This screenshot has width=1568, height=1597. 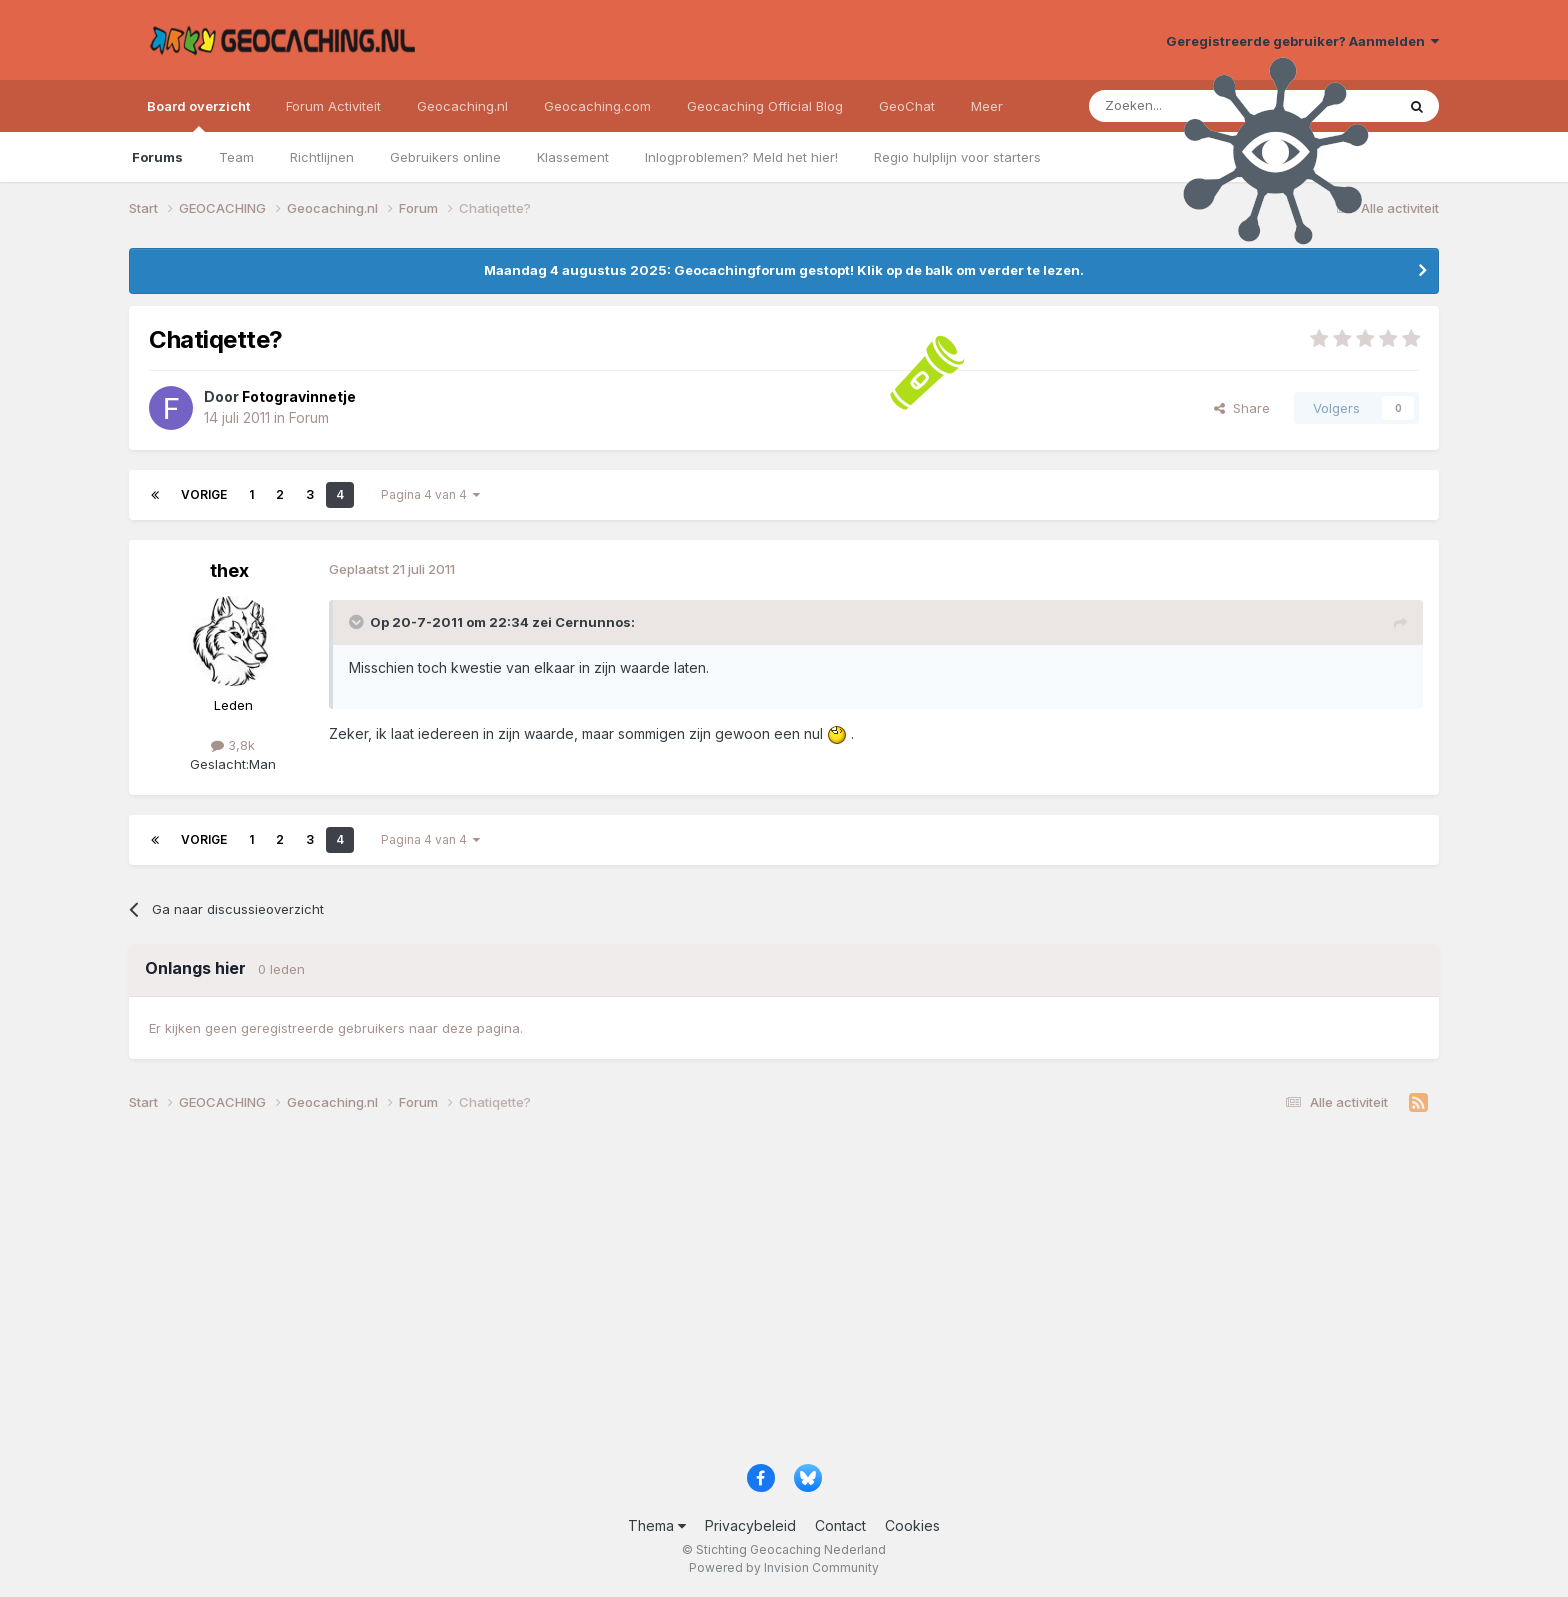 What do you see at coordinates (1276, 149) in the screenshot?
I see `a quirky or playful weather indicator for sunny conditions` at bounding box center [1276, 149].